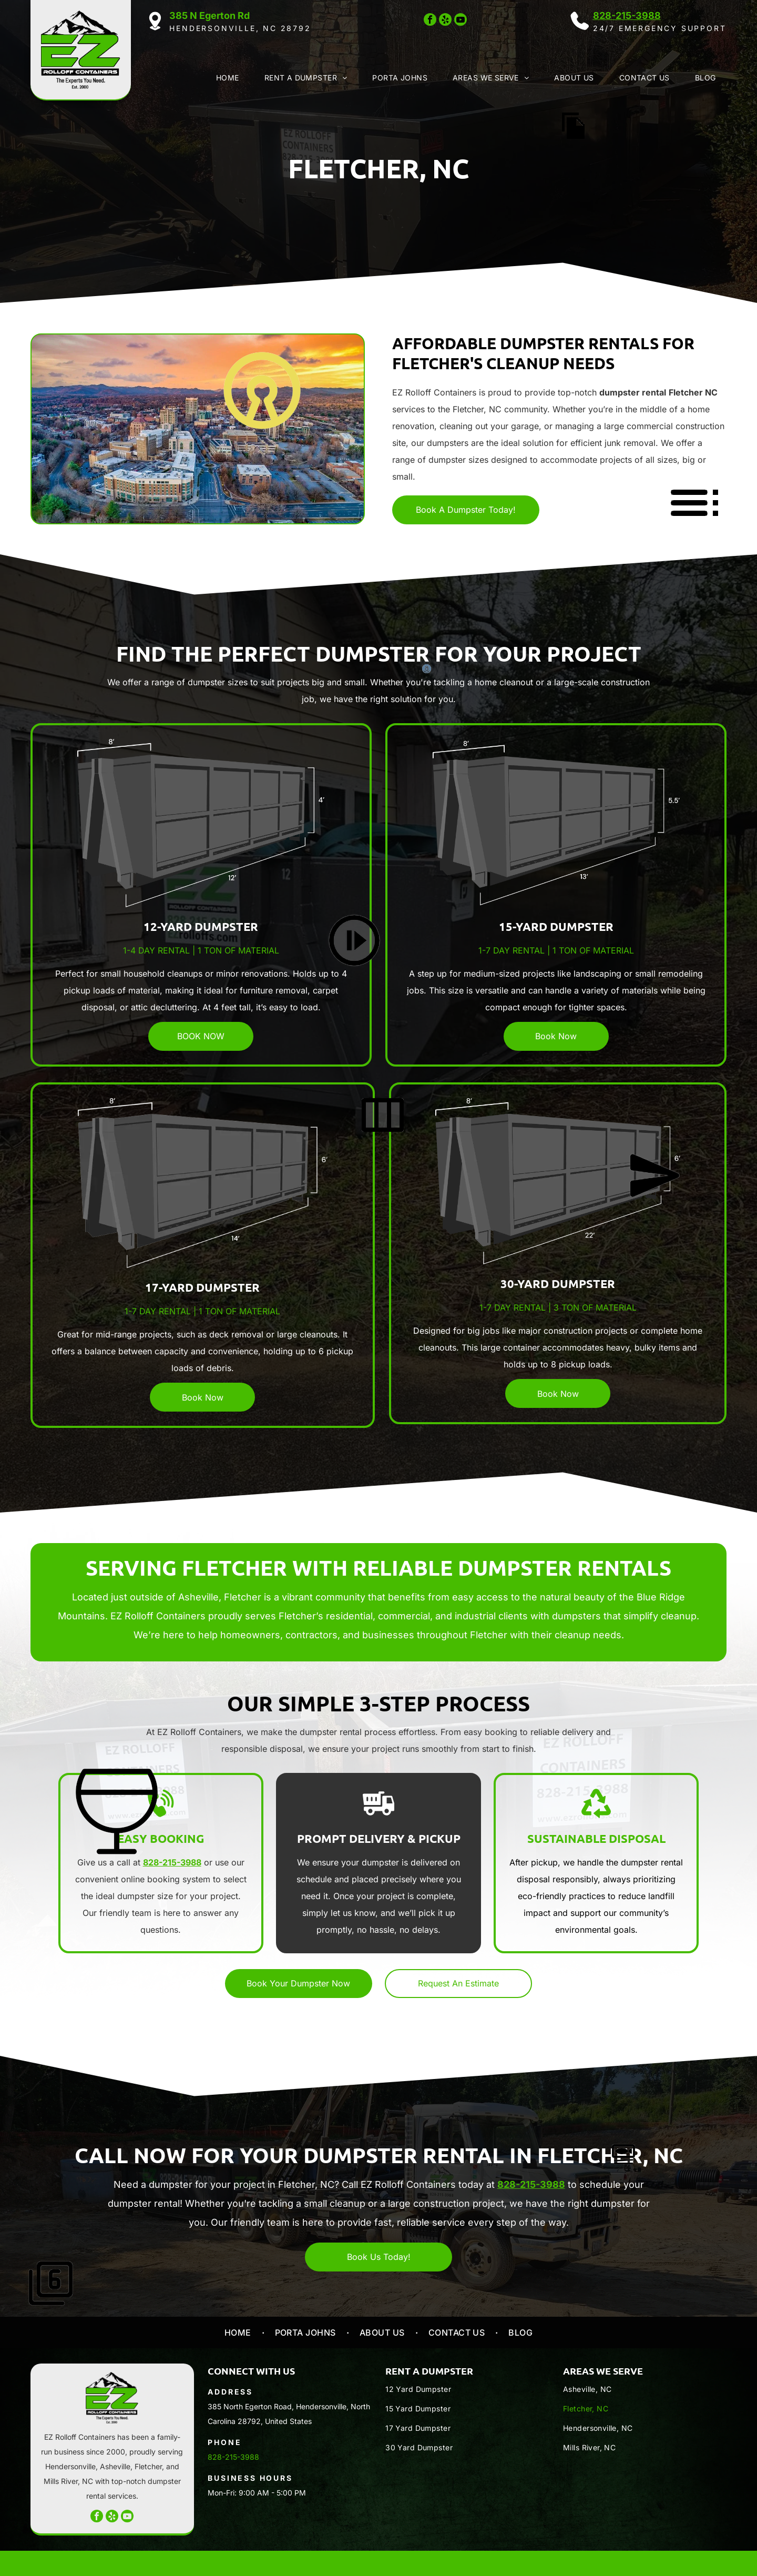  Describe the element at coordinates (50, 2283) in the screenshot. I see `indicates 6 items selected or filtered` at that location.